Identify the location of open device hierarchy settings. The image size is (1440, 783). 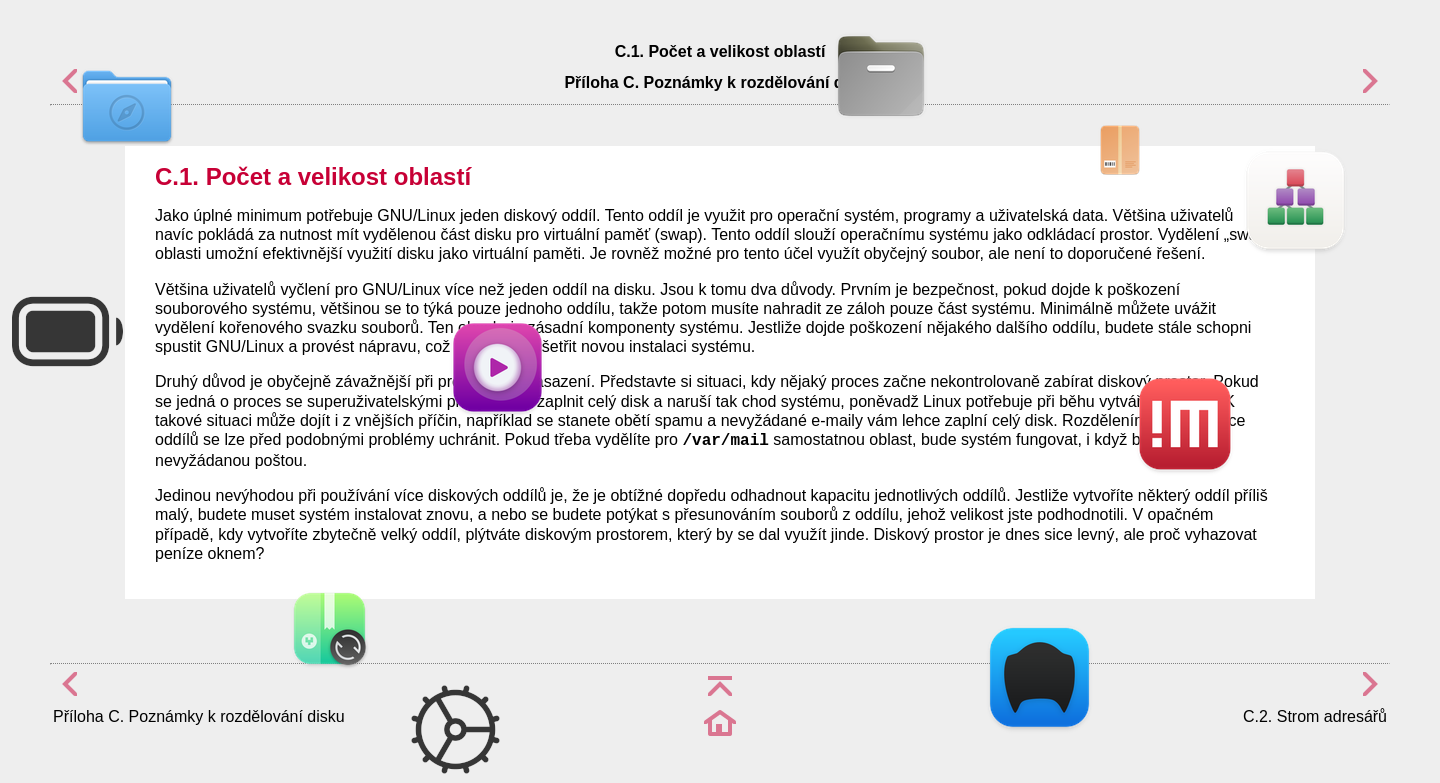
(1295, 200).